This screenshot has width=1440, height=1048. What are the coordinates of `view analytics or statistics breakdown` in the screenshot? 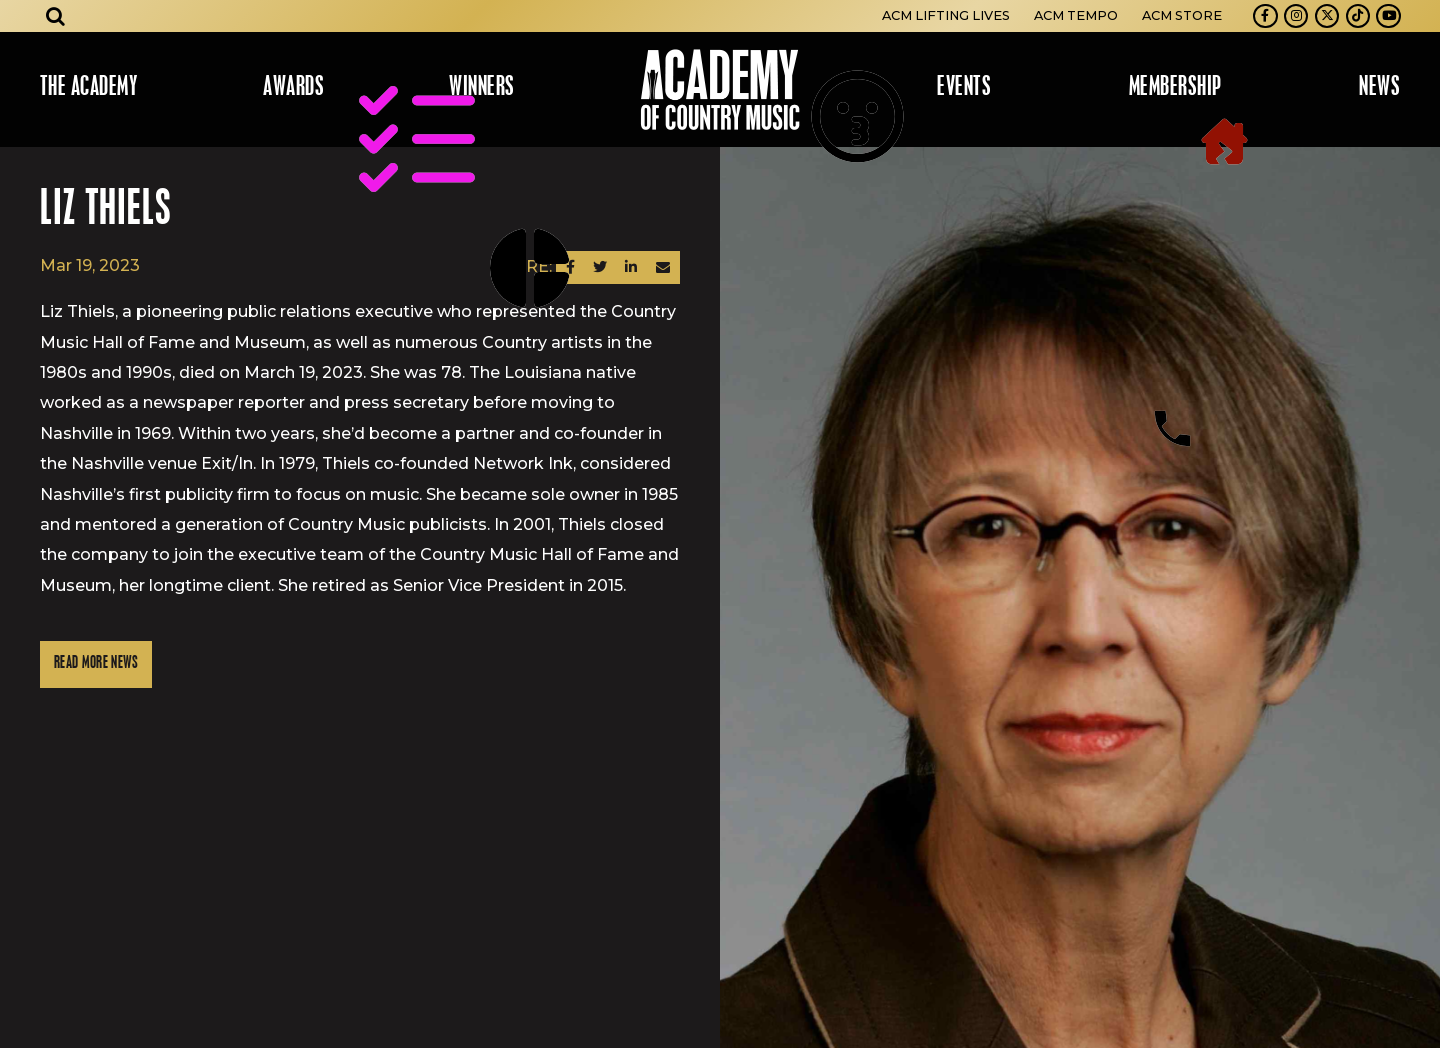 It's located at (530, 268).